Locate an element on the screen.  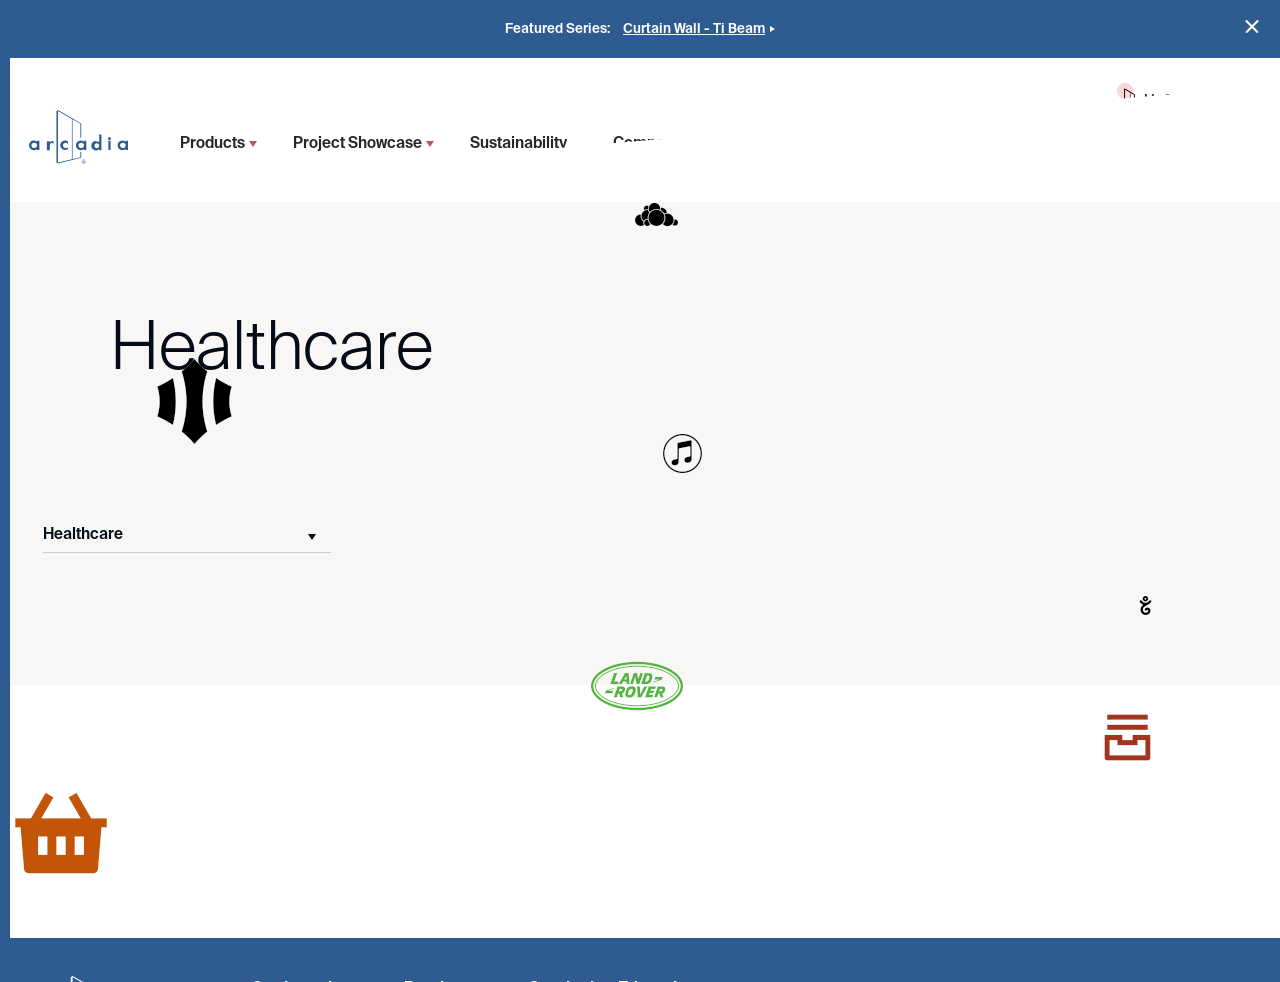
open owncloud file storage app is located at coordinates (656, 214).